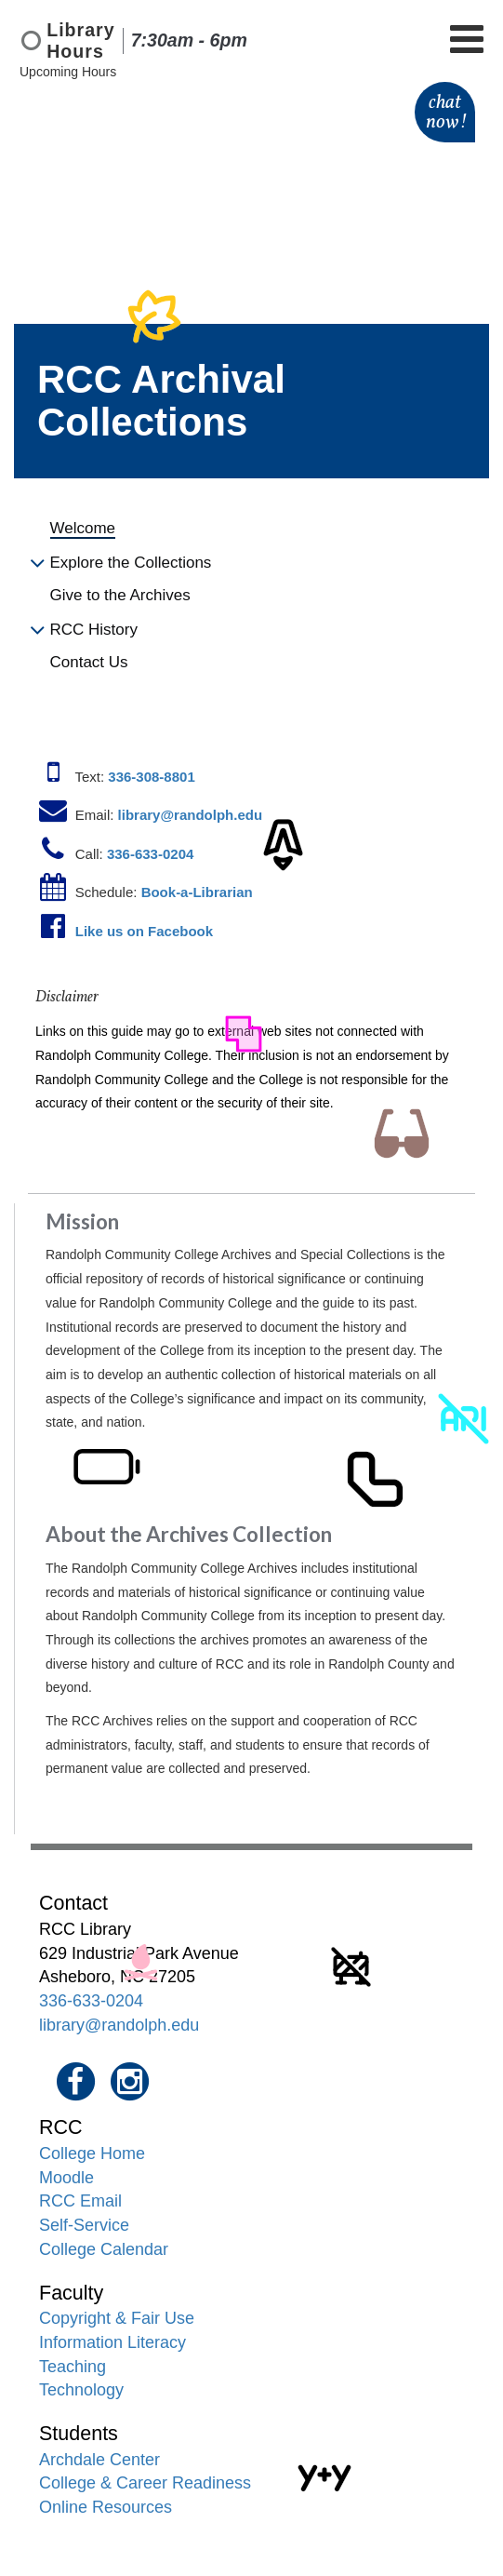 The image size is (503, 2576). I want to click on astro framework logo, so click(283, 843).